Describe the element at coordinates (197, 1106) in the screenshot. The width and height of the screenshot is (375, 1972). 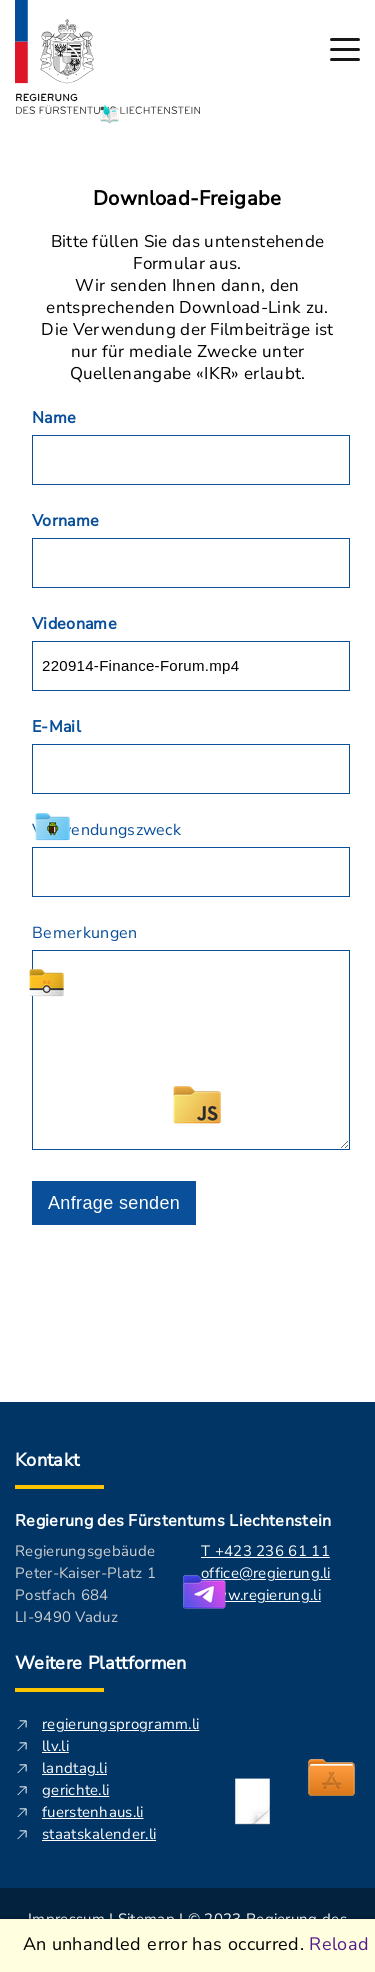
I see `open javascript project folder` at that location.